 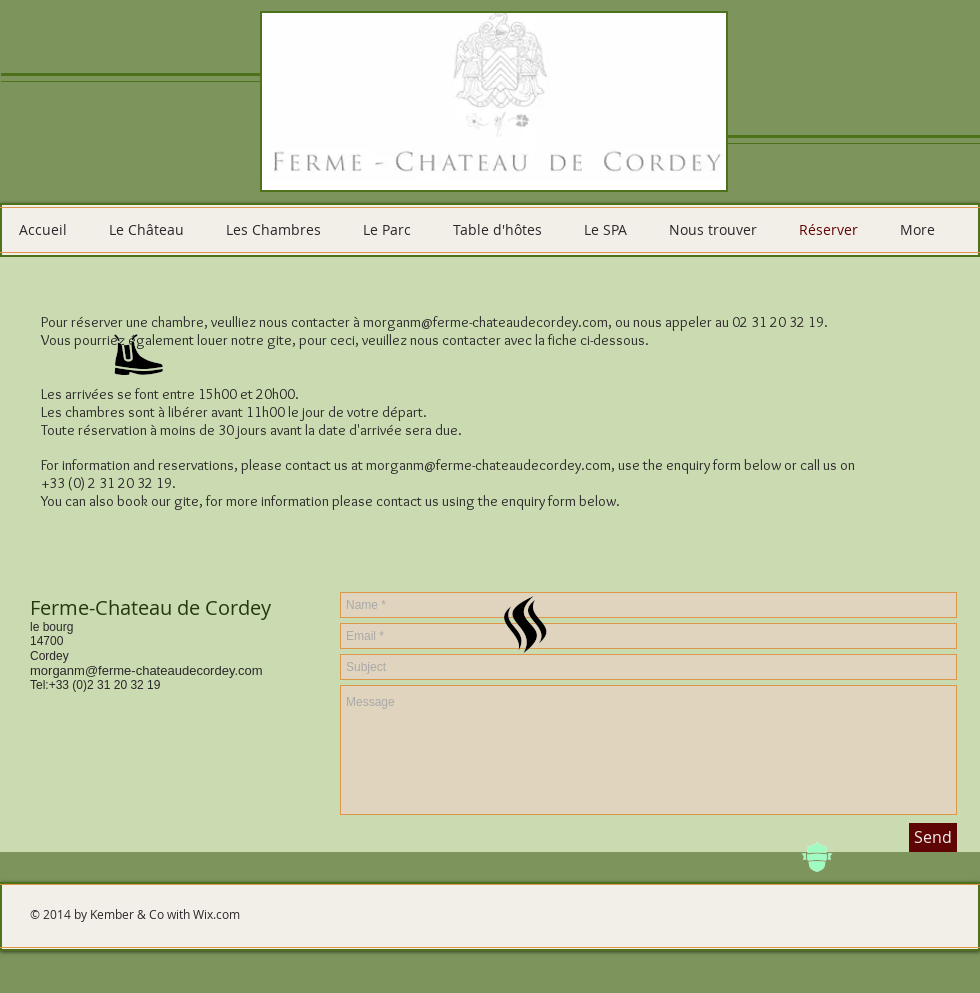 I want to click on indicates heat or high temperature status, so click(x=525, y=625).